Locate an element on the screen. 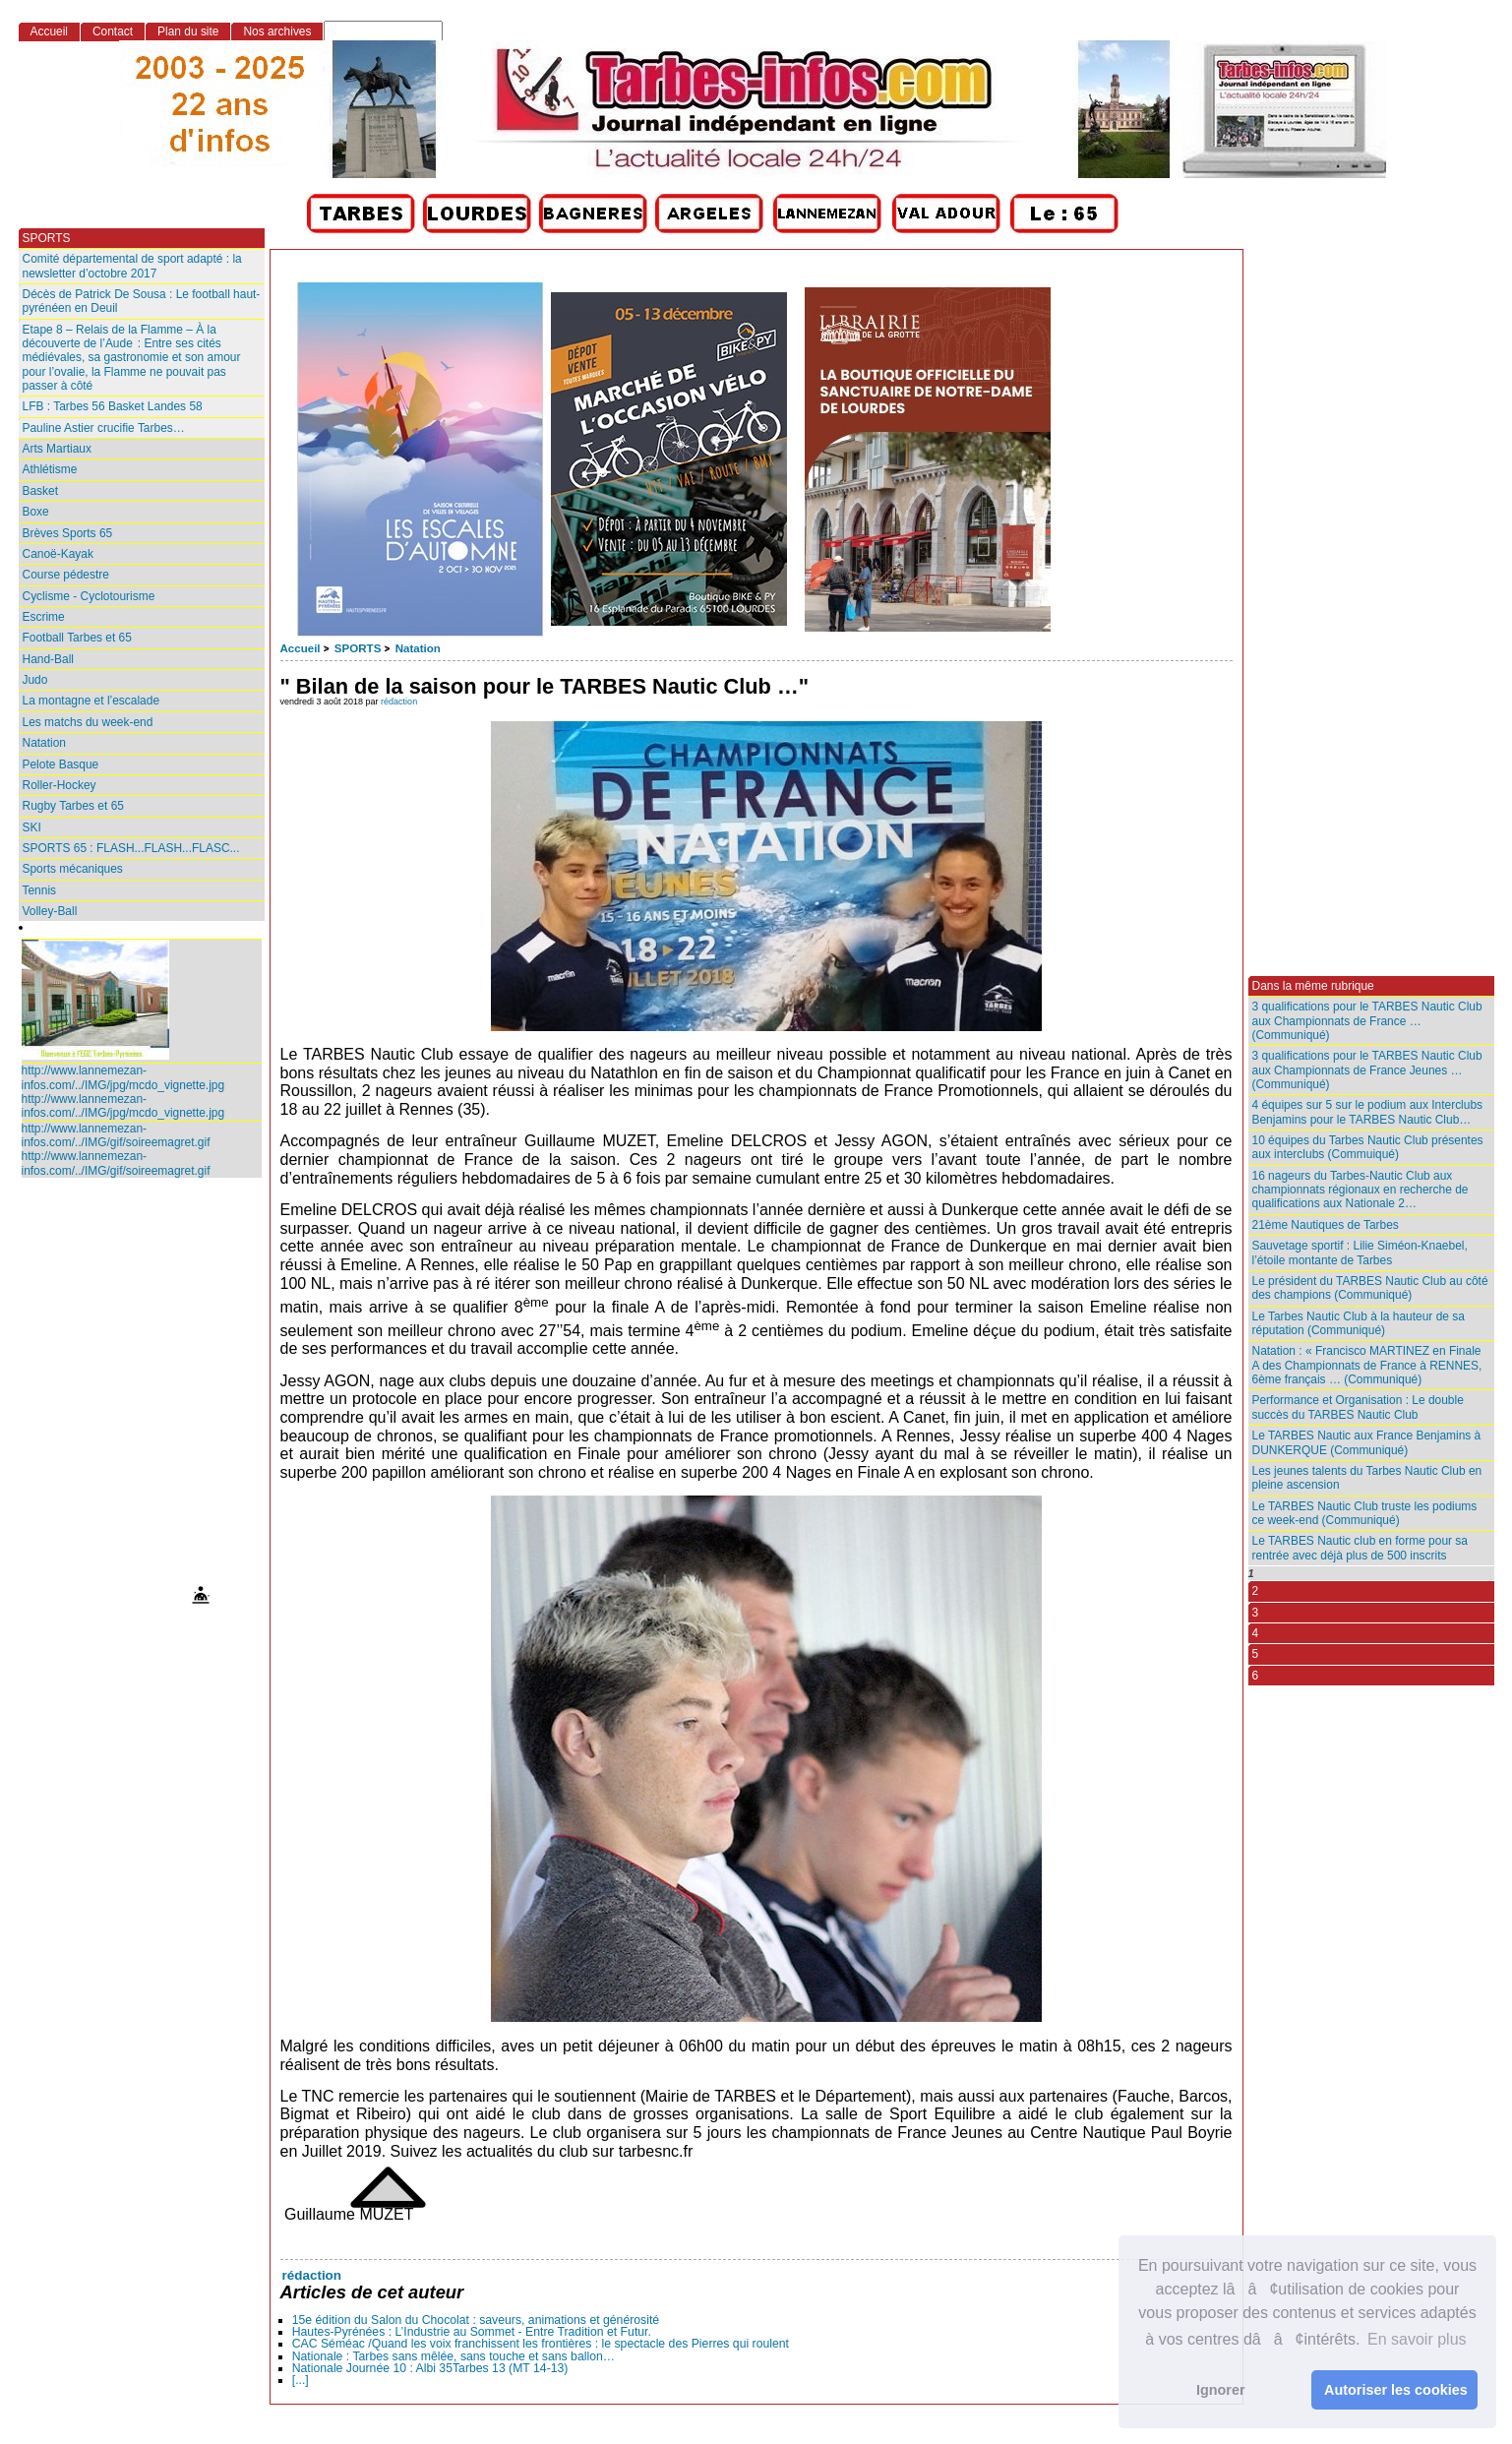 The image size is (1512, 2444). view medical diagnoses or health records is located at coordinates (201, 1595).